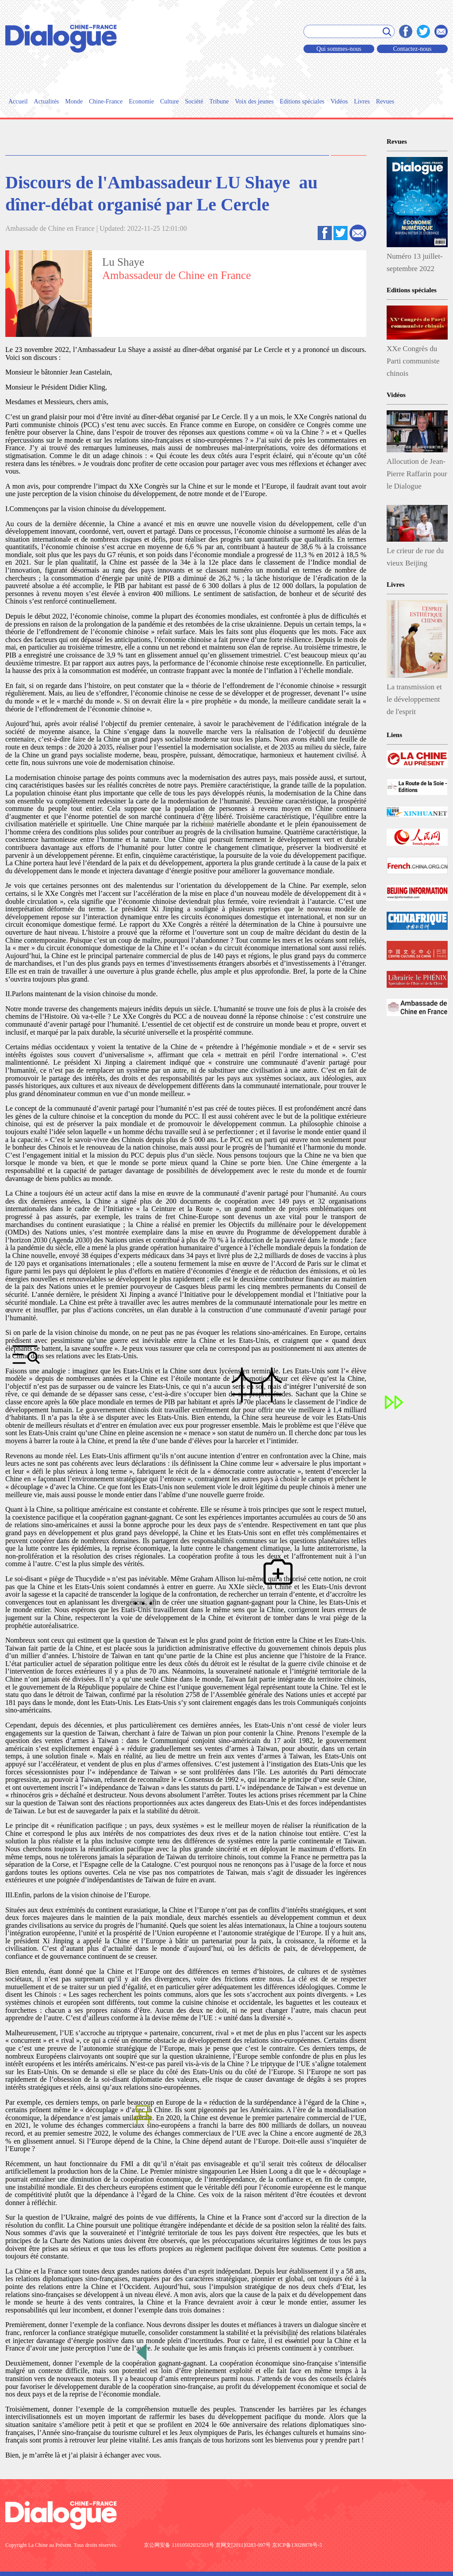  Describe the element at coordinates (408, 160) in the screenshot. I see `attach a file to your message` at that location.